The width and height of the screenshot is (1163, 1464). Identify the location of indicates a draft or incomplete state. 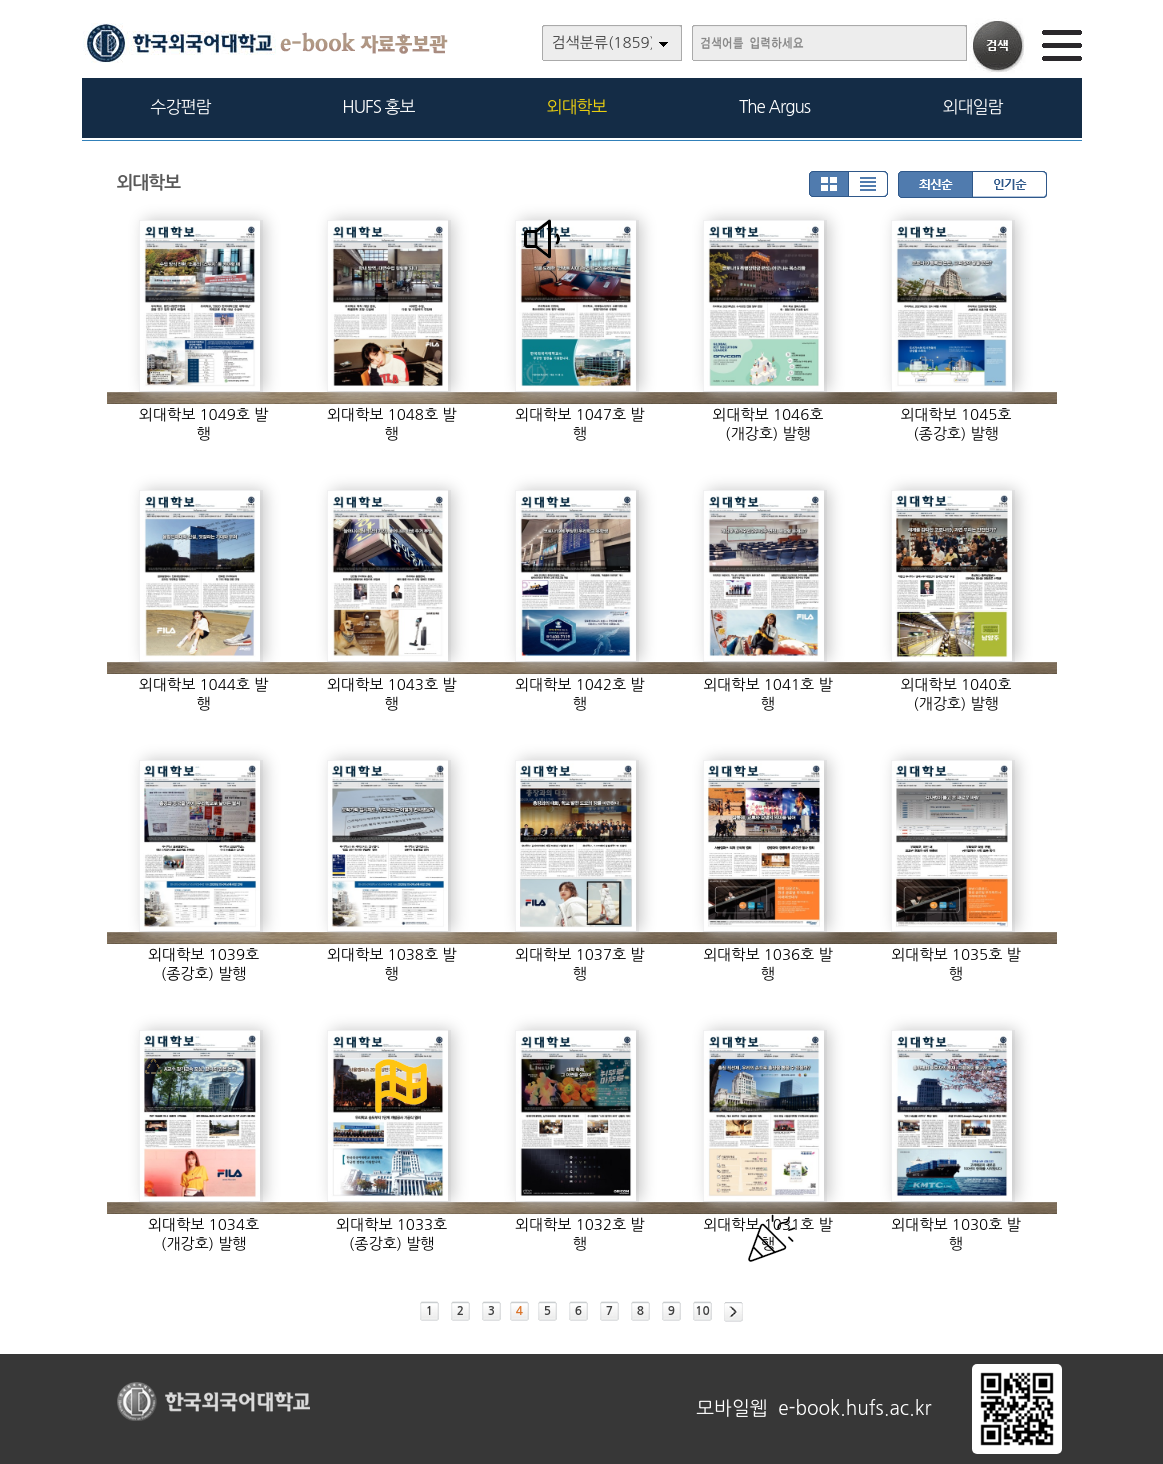
(153, 1066).